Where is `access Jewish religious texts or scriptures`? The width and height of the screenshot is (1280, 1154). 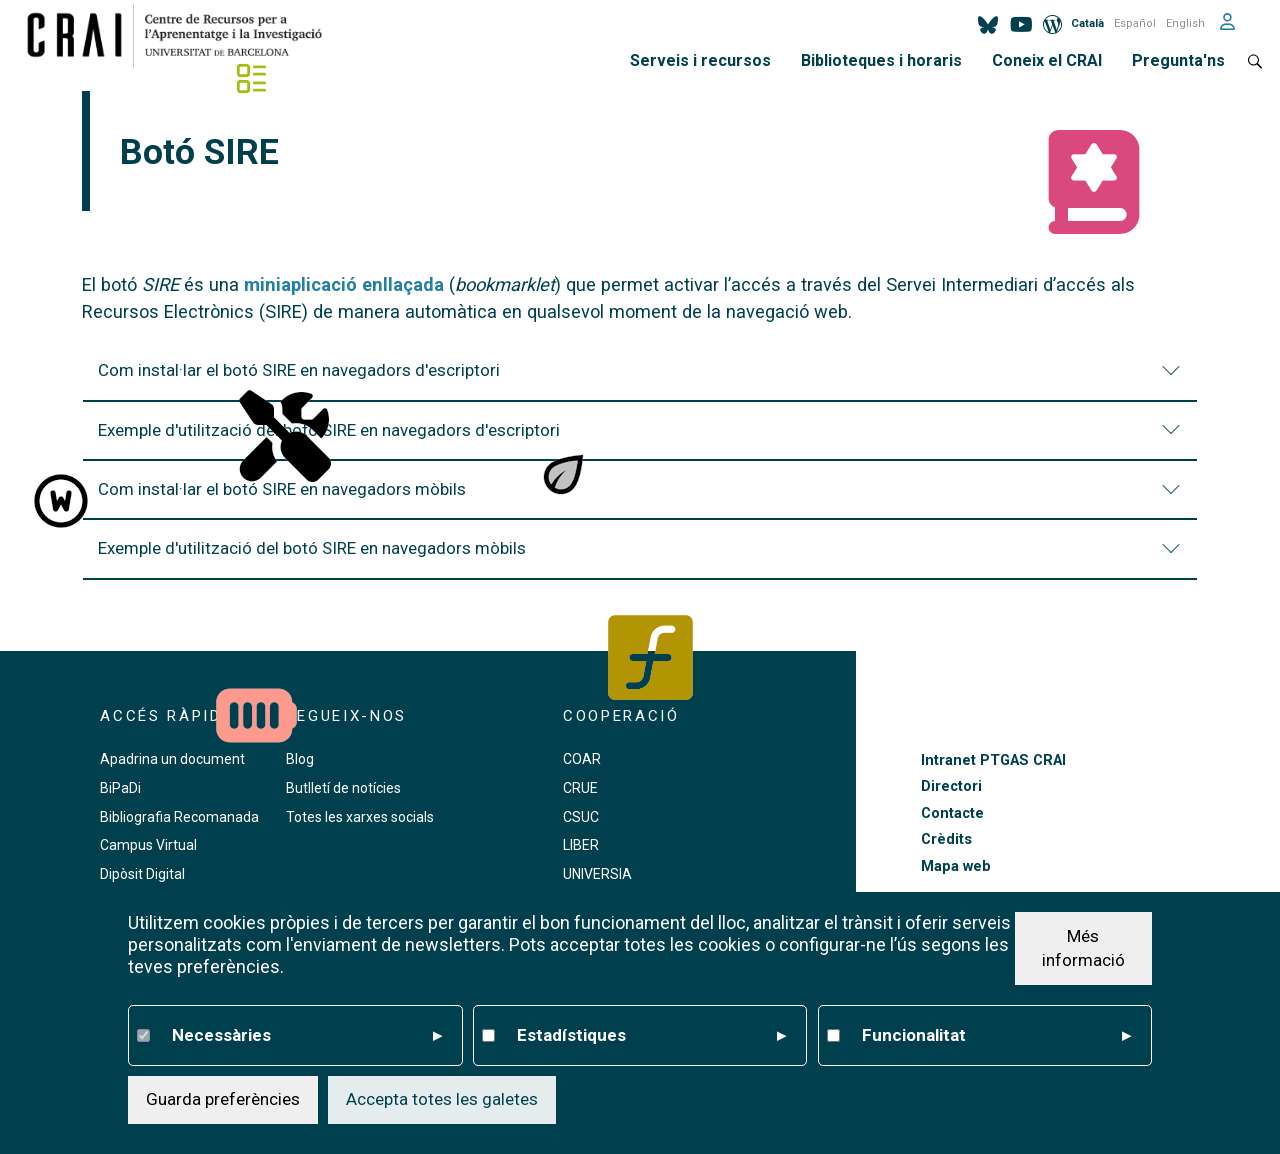 access Jewish religious texts or scriptures is located at coordinates (1094, 182).